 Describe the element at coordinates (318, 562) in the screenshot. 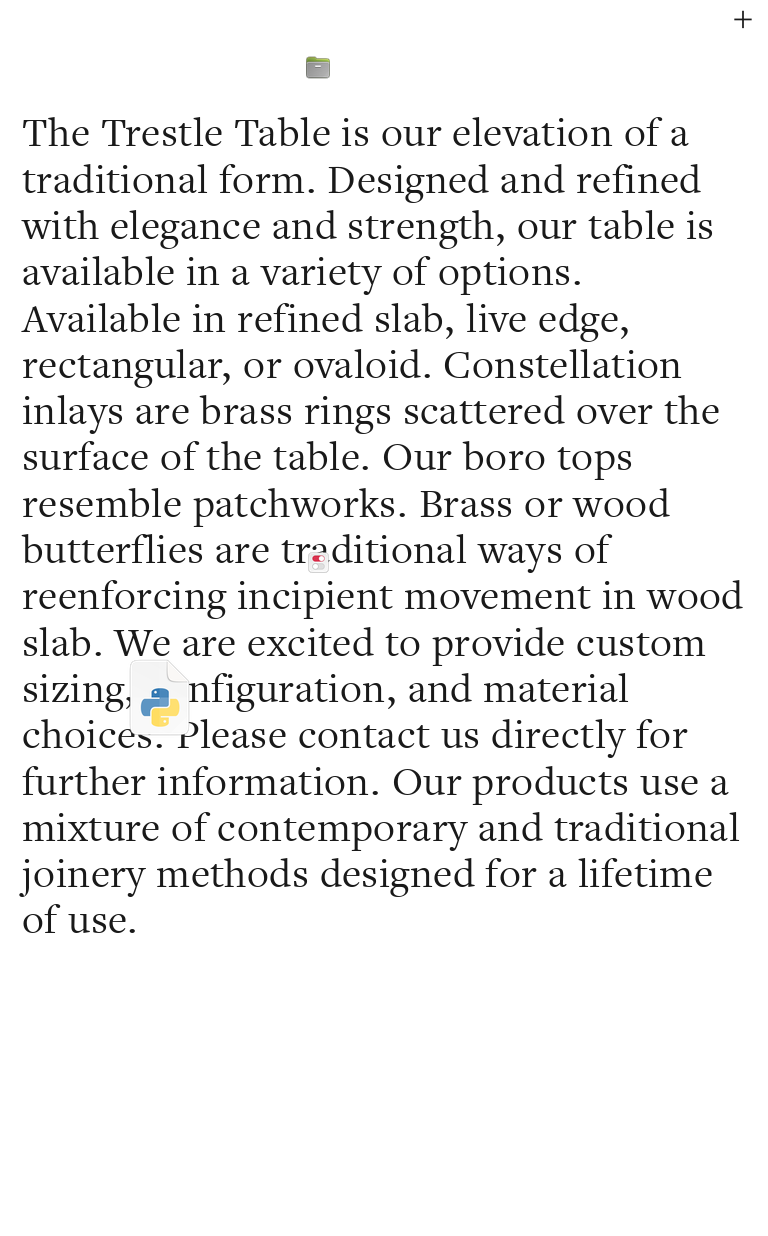

I see `open system tweaks or settings customization` at that location.